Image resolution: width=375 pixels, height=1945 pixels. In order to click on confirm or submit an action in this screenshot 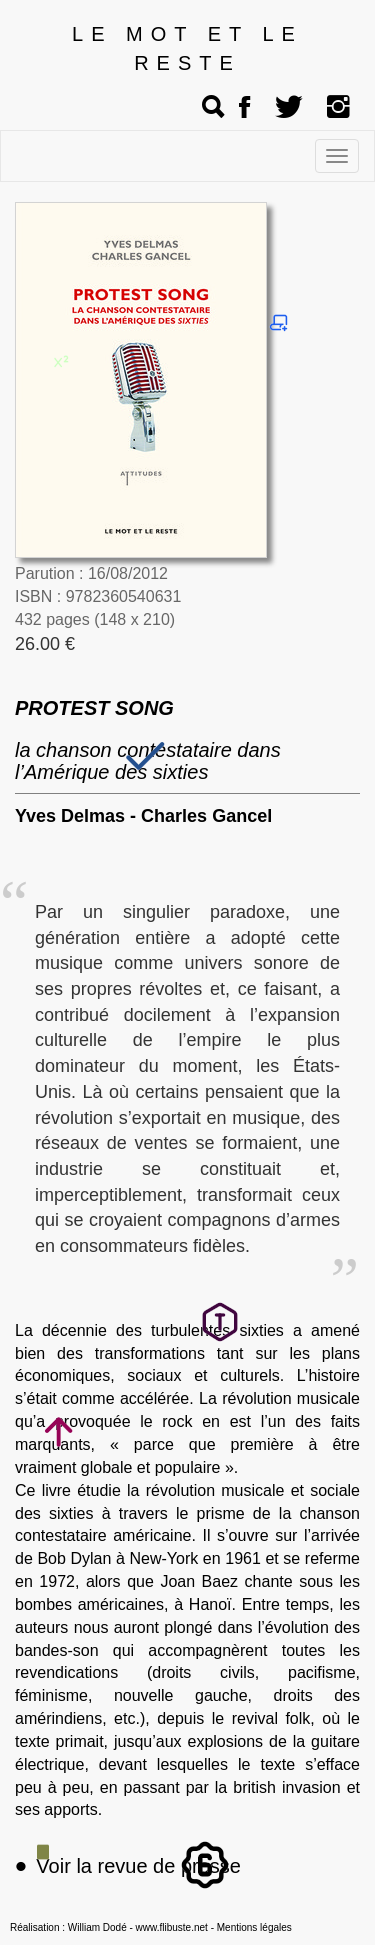, I will do `click(144, 754)`.